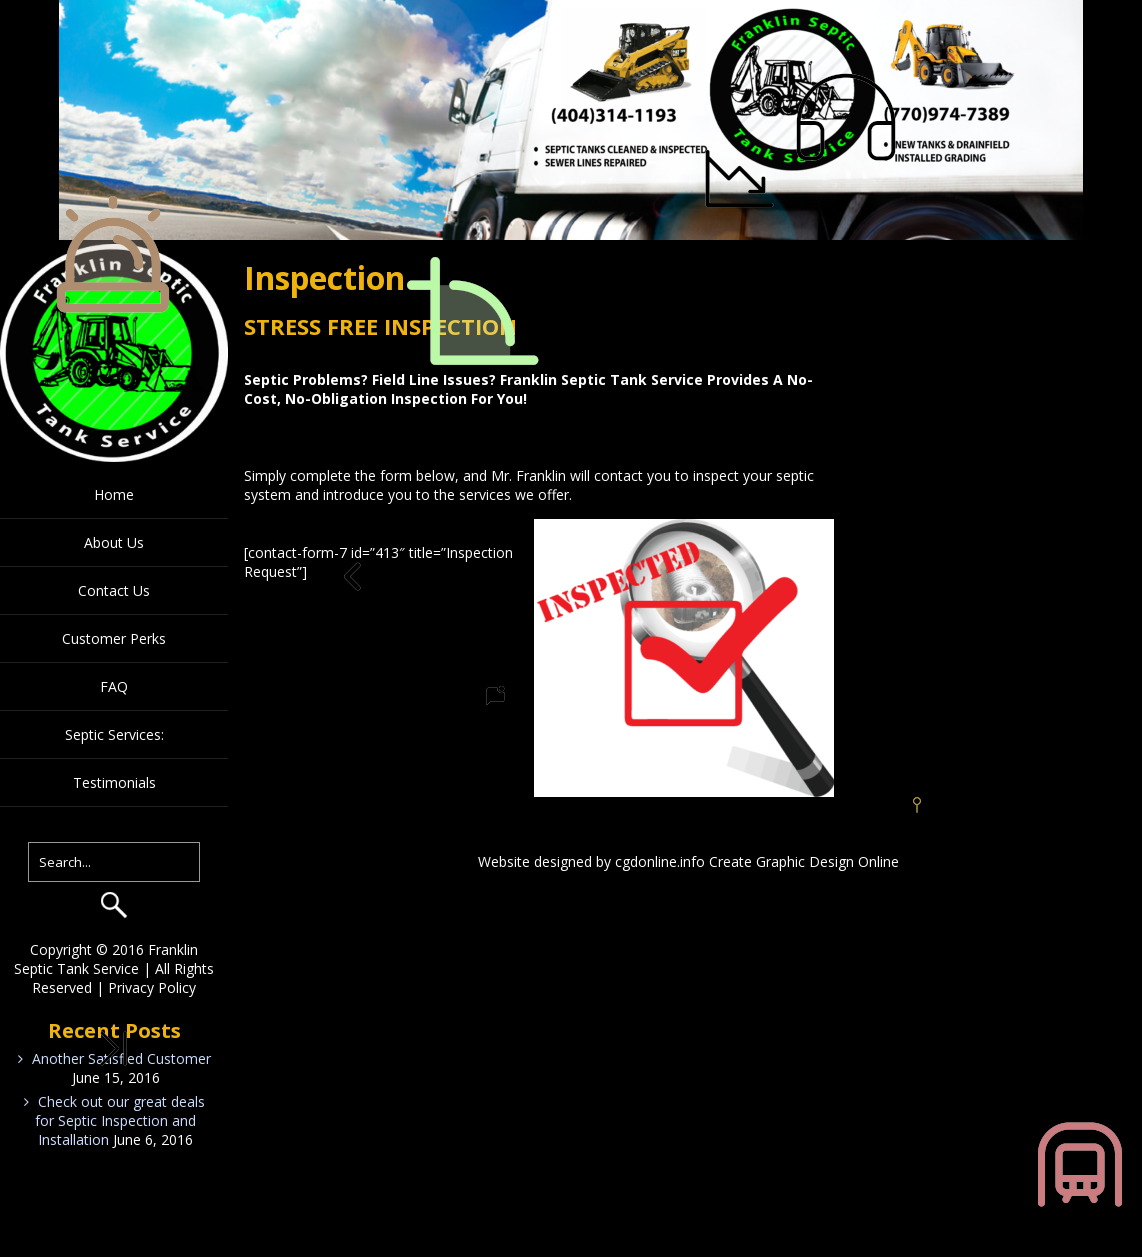 This screenshot has height=1257, width=1142. Describe the element at coordinates (495, 696) in the screenshot. I see `indicates unread messages in chat` at that location.